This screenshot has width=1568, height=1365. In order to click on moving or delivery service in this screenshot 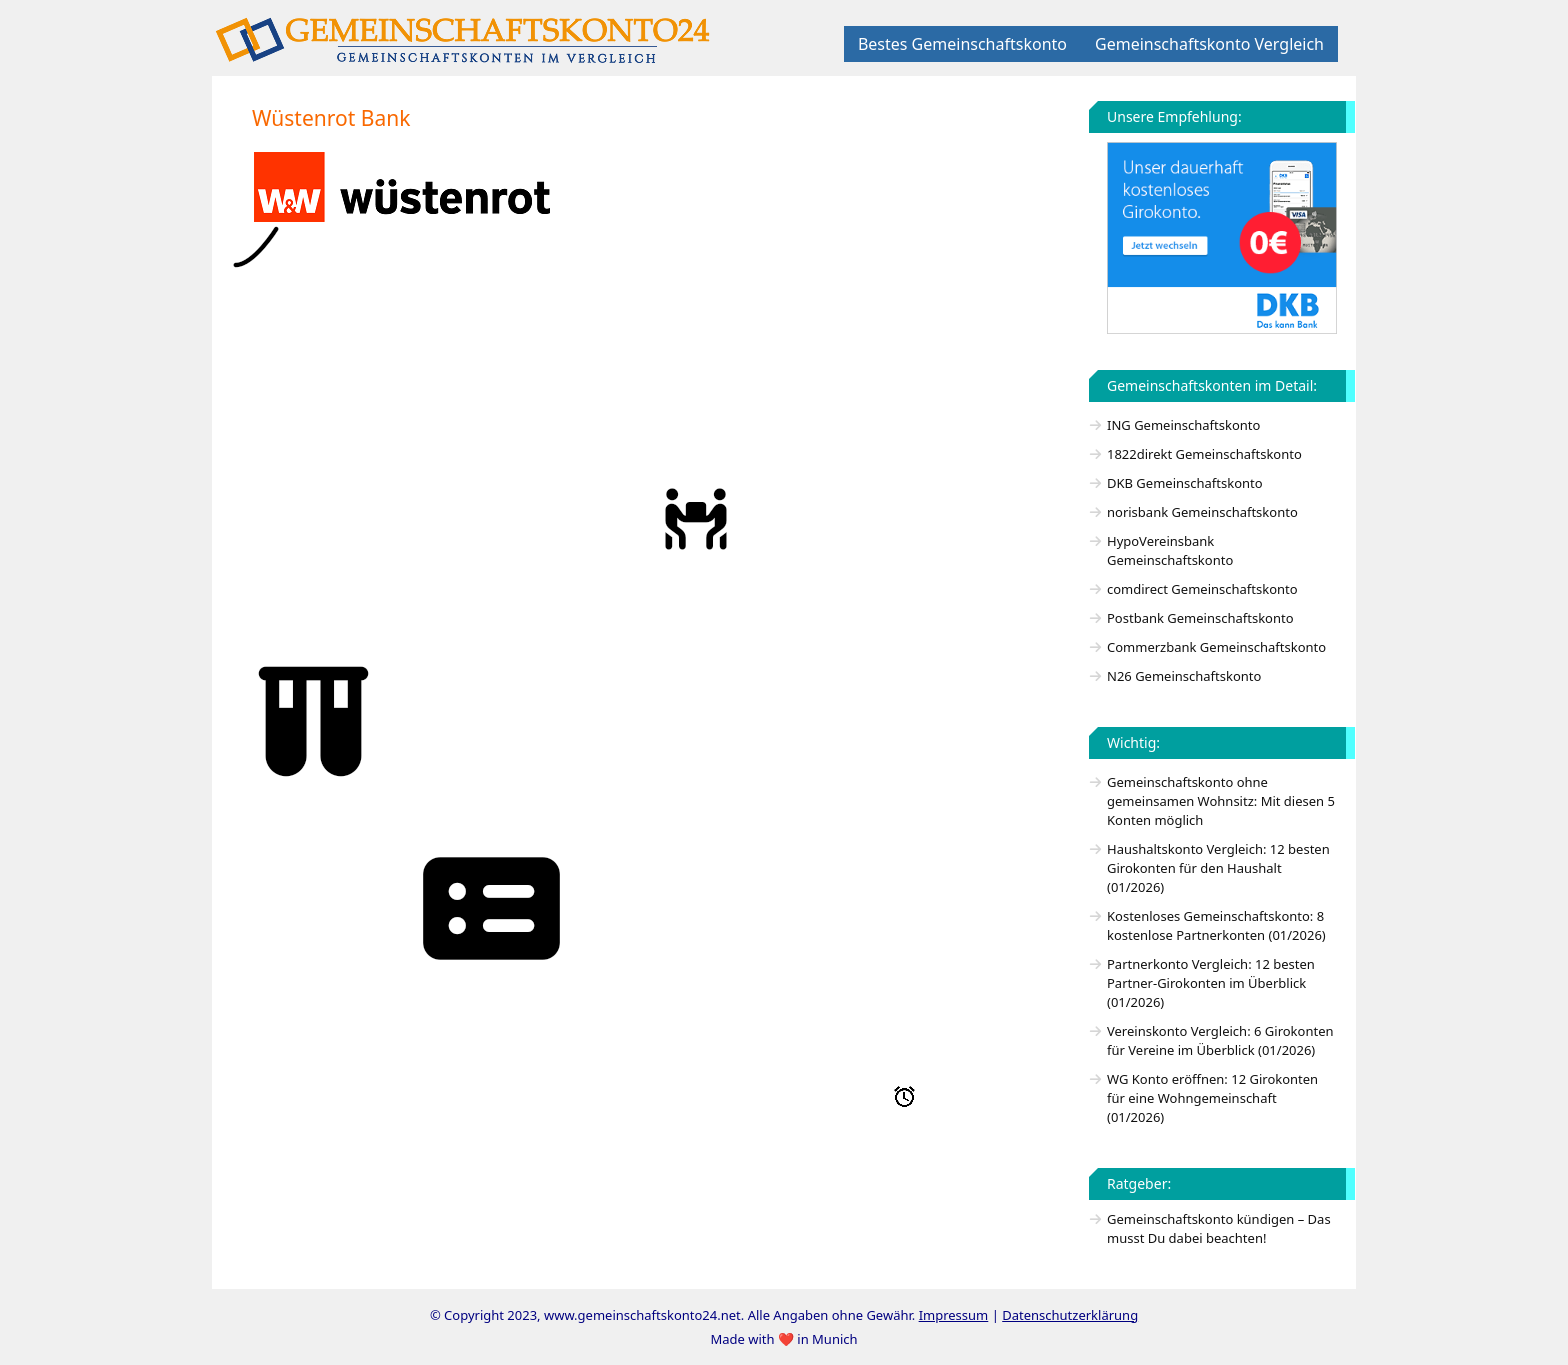, I will do `click(696, 519)`.